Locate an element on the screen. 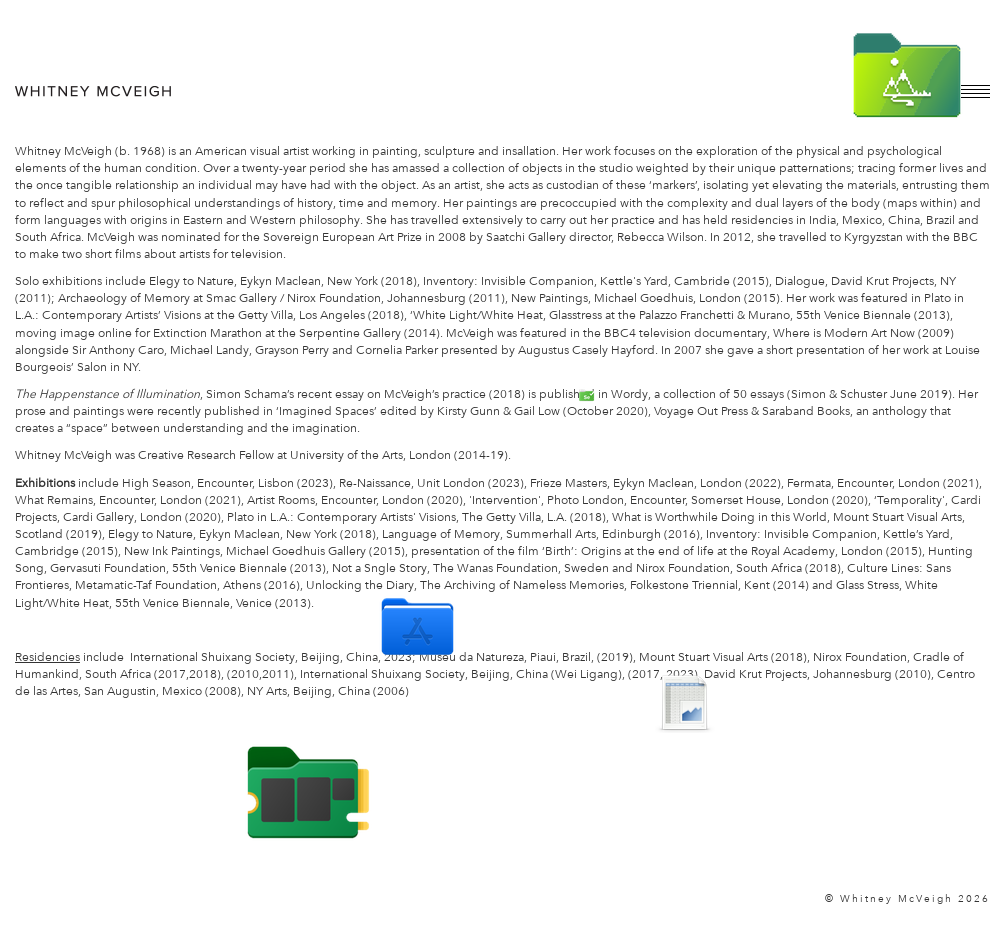  folder containing selenium test automation files is located at coordinates (586, 395).